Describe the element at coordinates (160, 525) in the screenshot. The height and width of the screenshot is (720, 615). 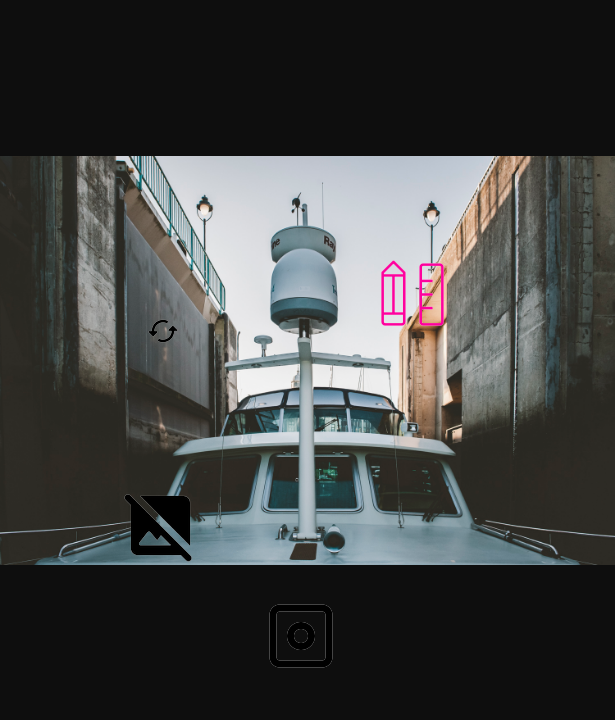
I see `image failed to load` at that location.